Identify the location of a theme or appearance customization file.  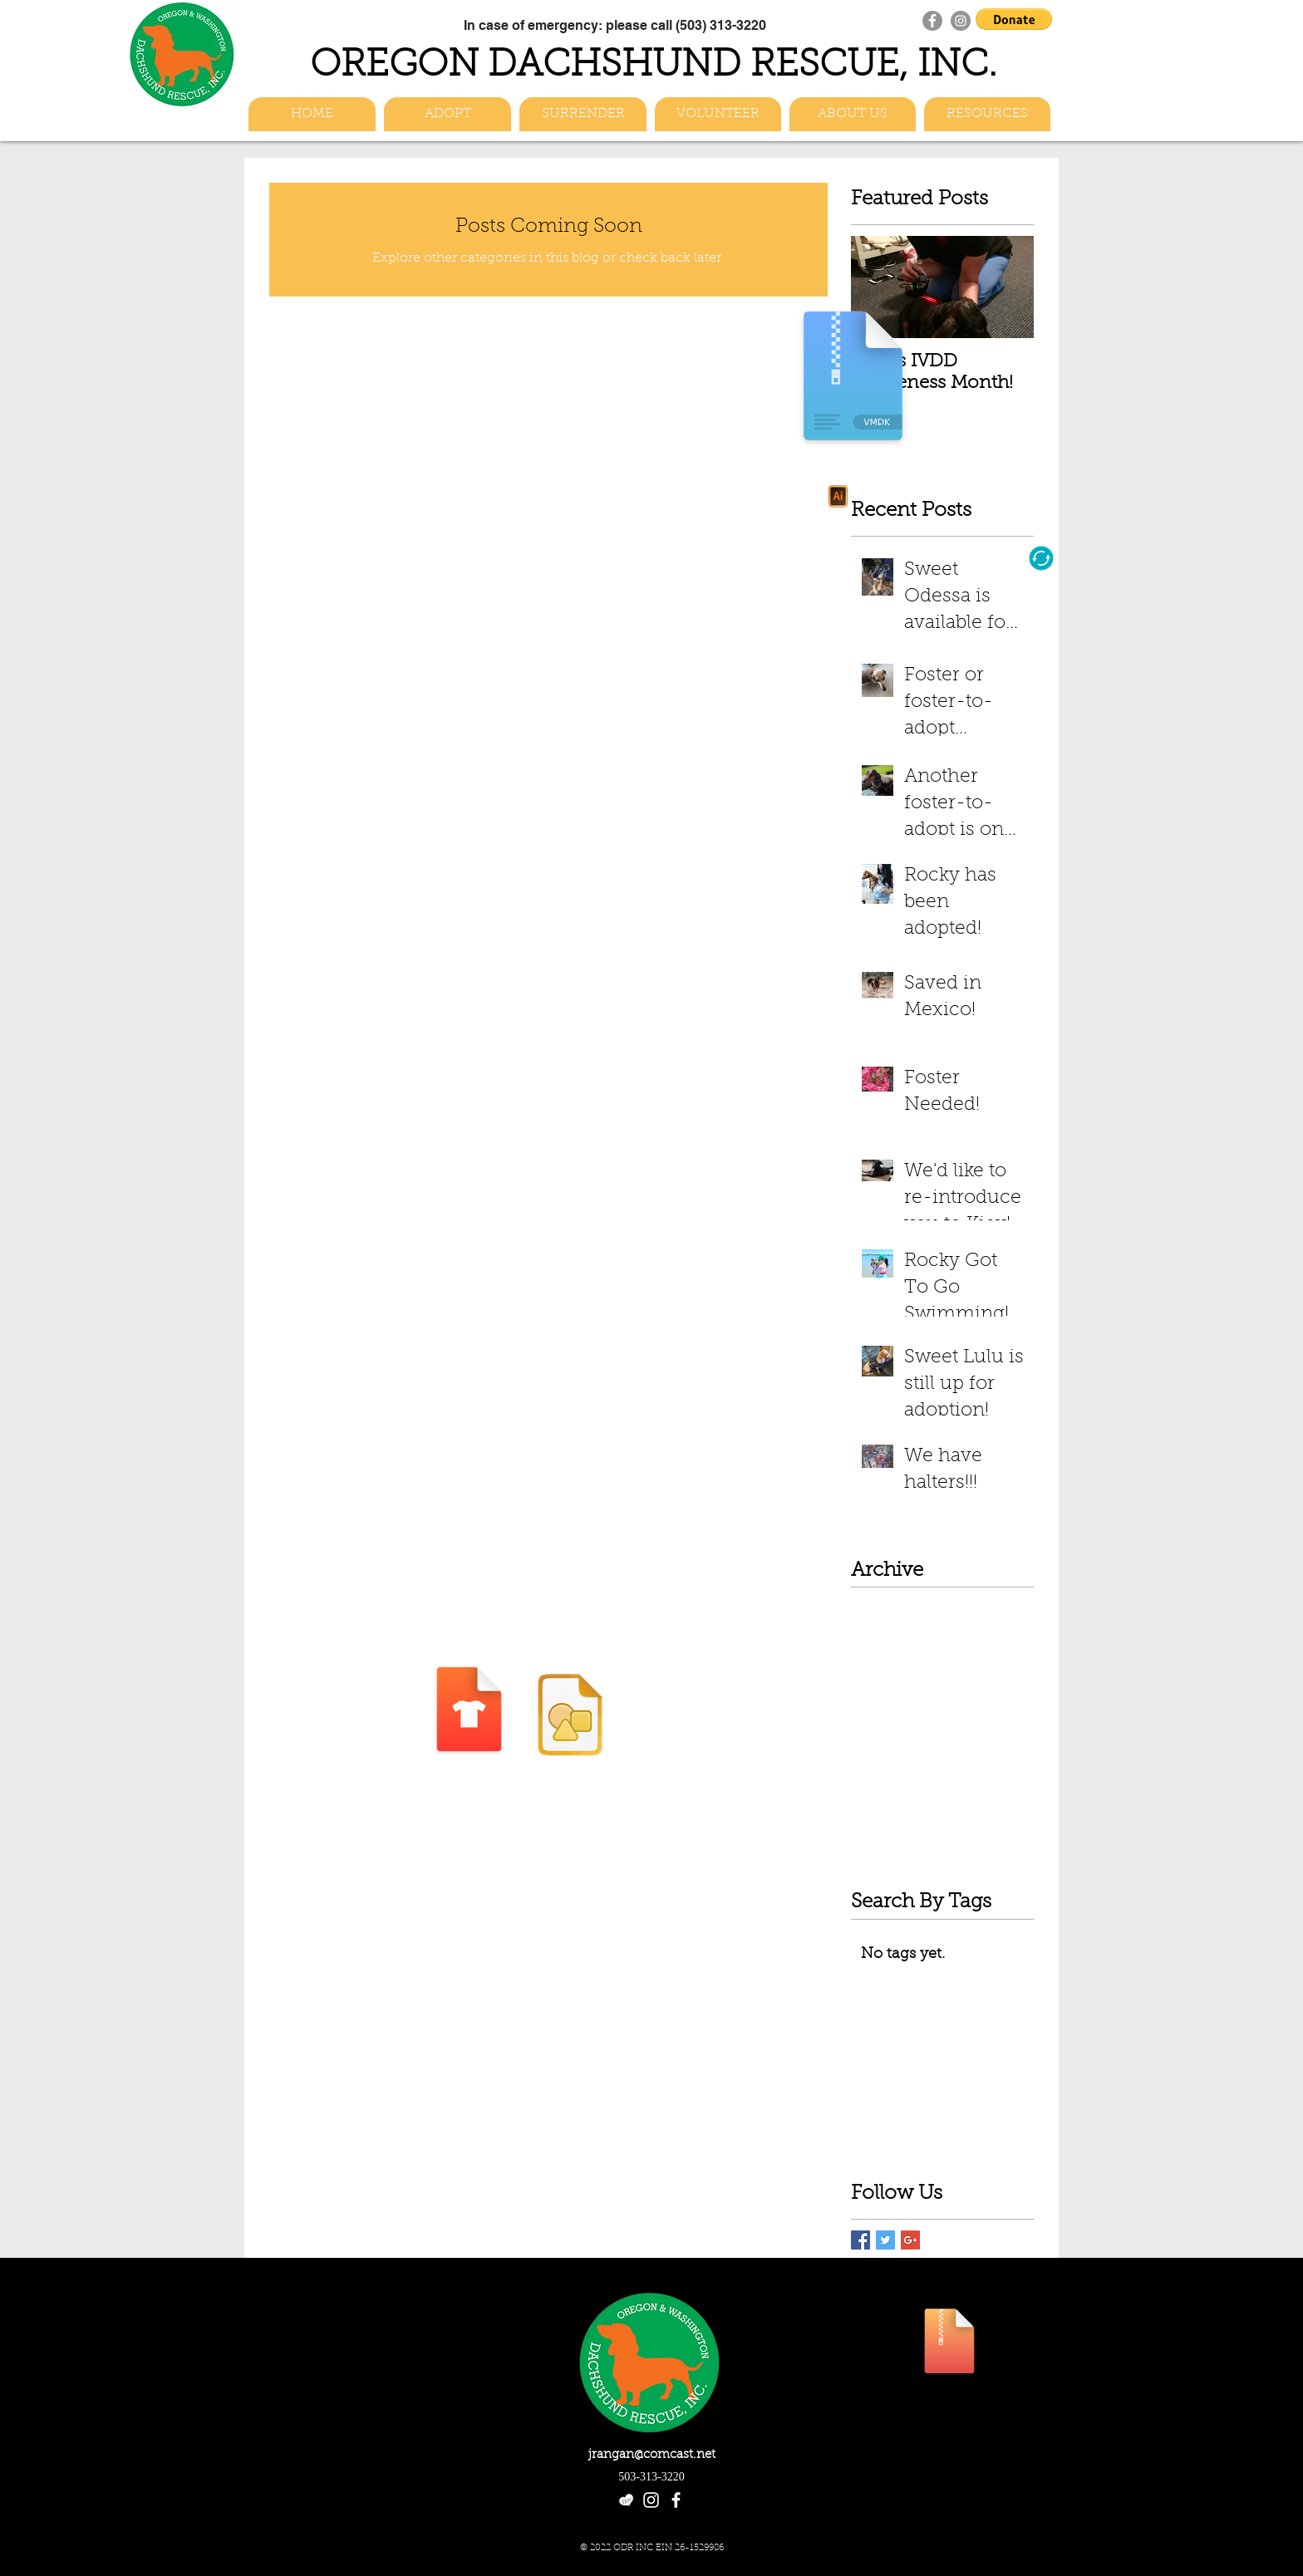
(469, 1710).